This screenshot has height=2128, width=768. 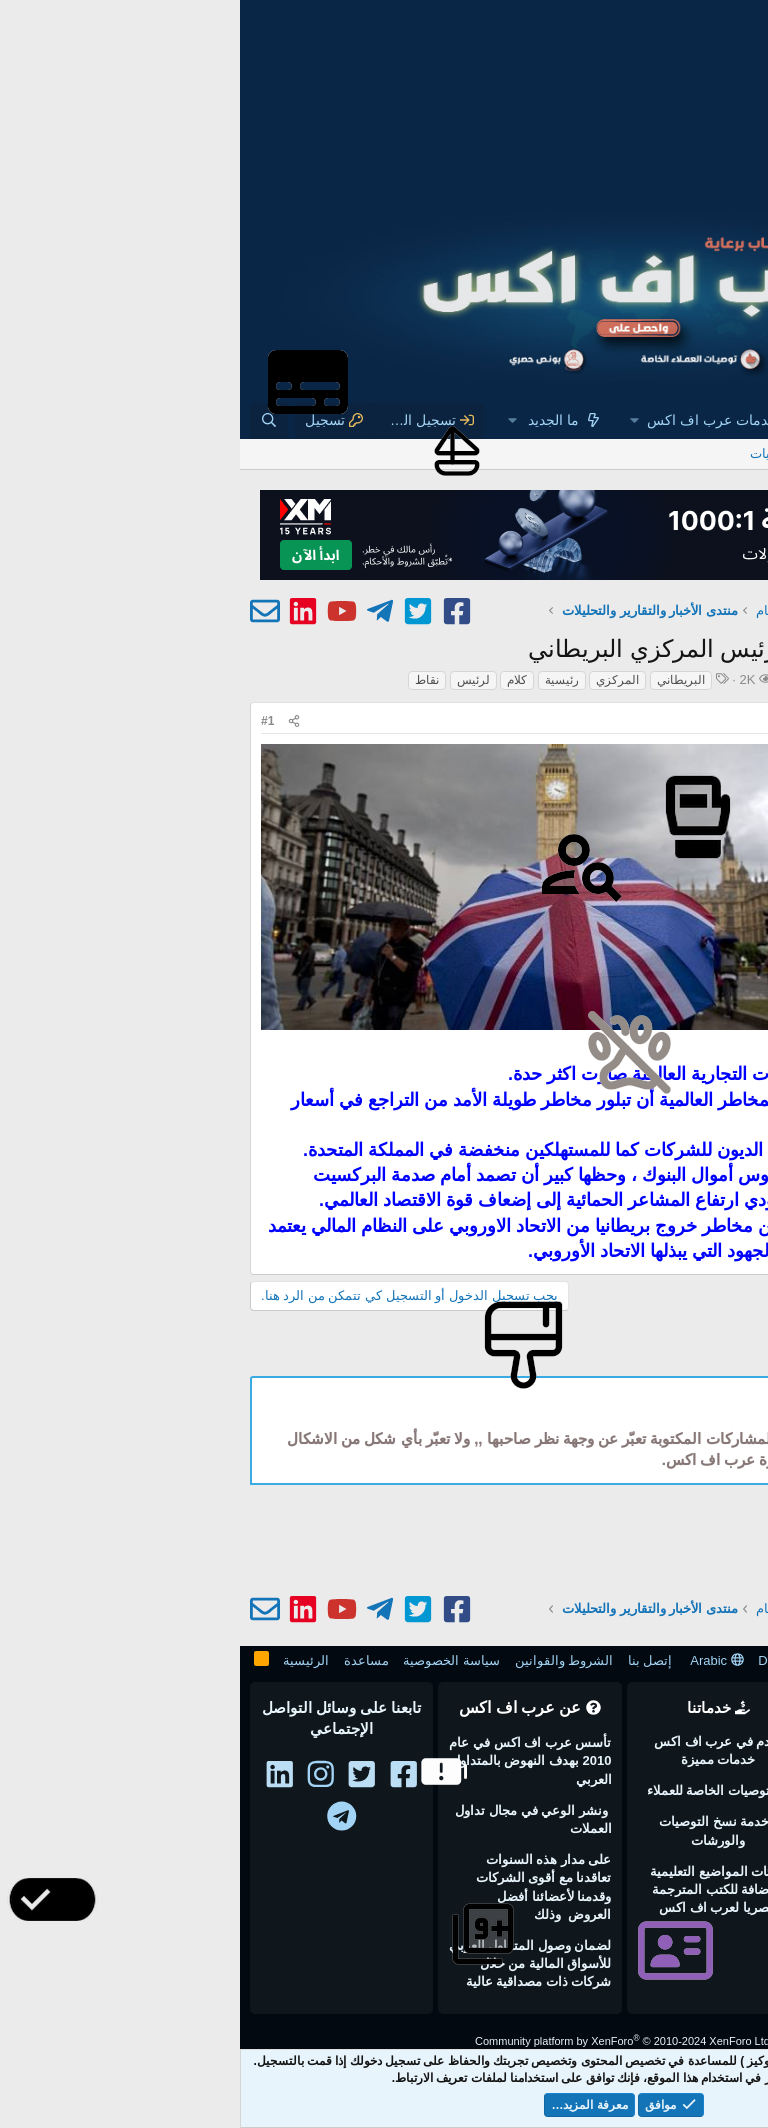 I want to click on search for a contact or user, so click(x=582, y=862).